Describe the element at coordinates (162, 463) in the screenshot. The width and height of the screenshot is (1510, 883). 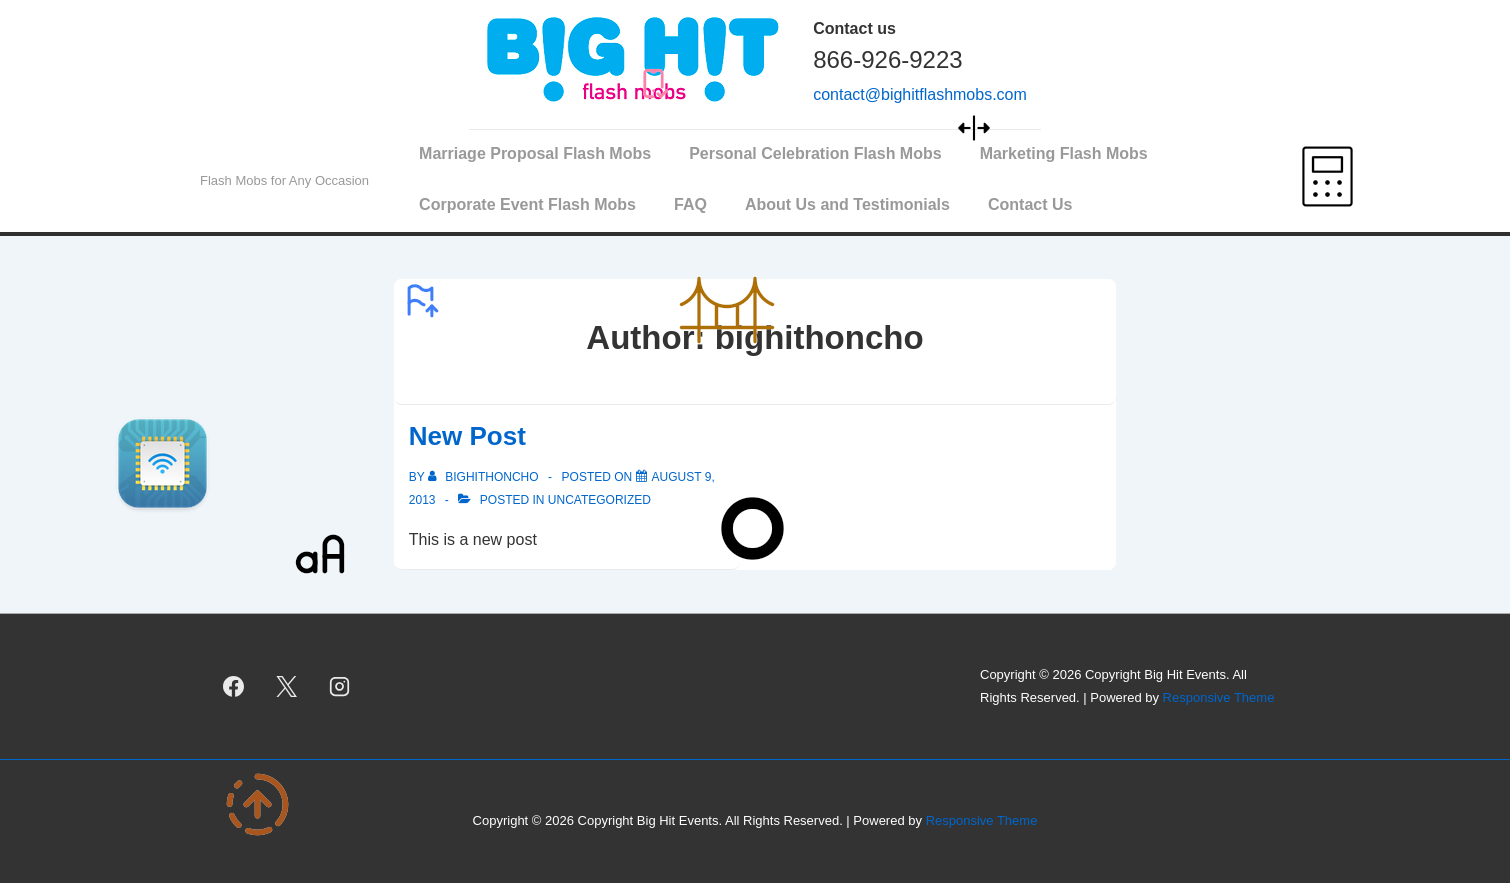
I see `view network adapter settings` at that location.